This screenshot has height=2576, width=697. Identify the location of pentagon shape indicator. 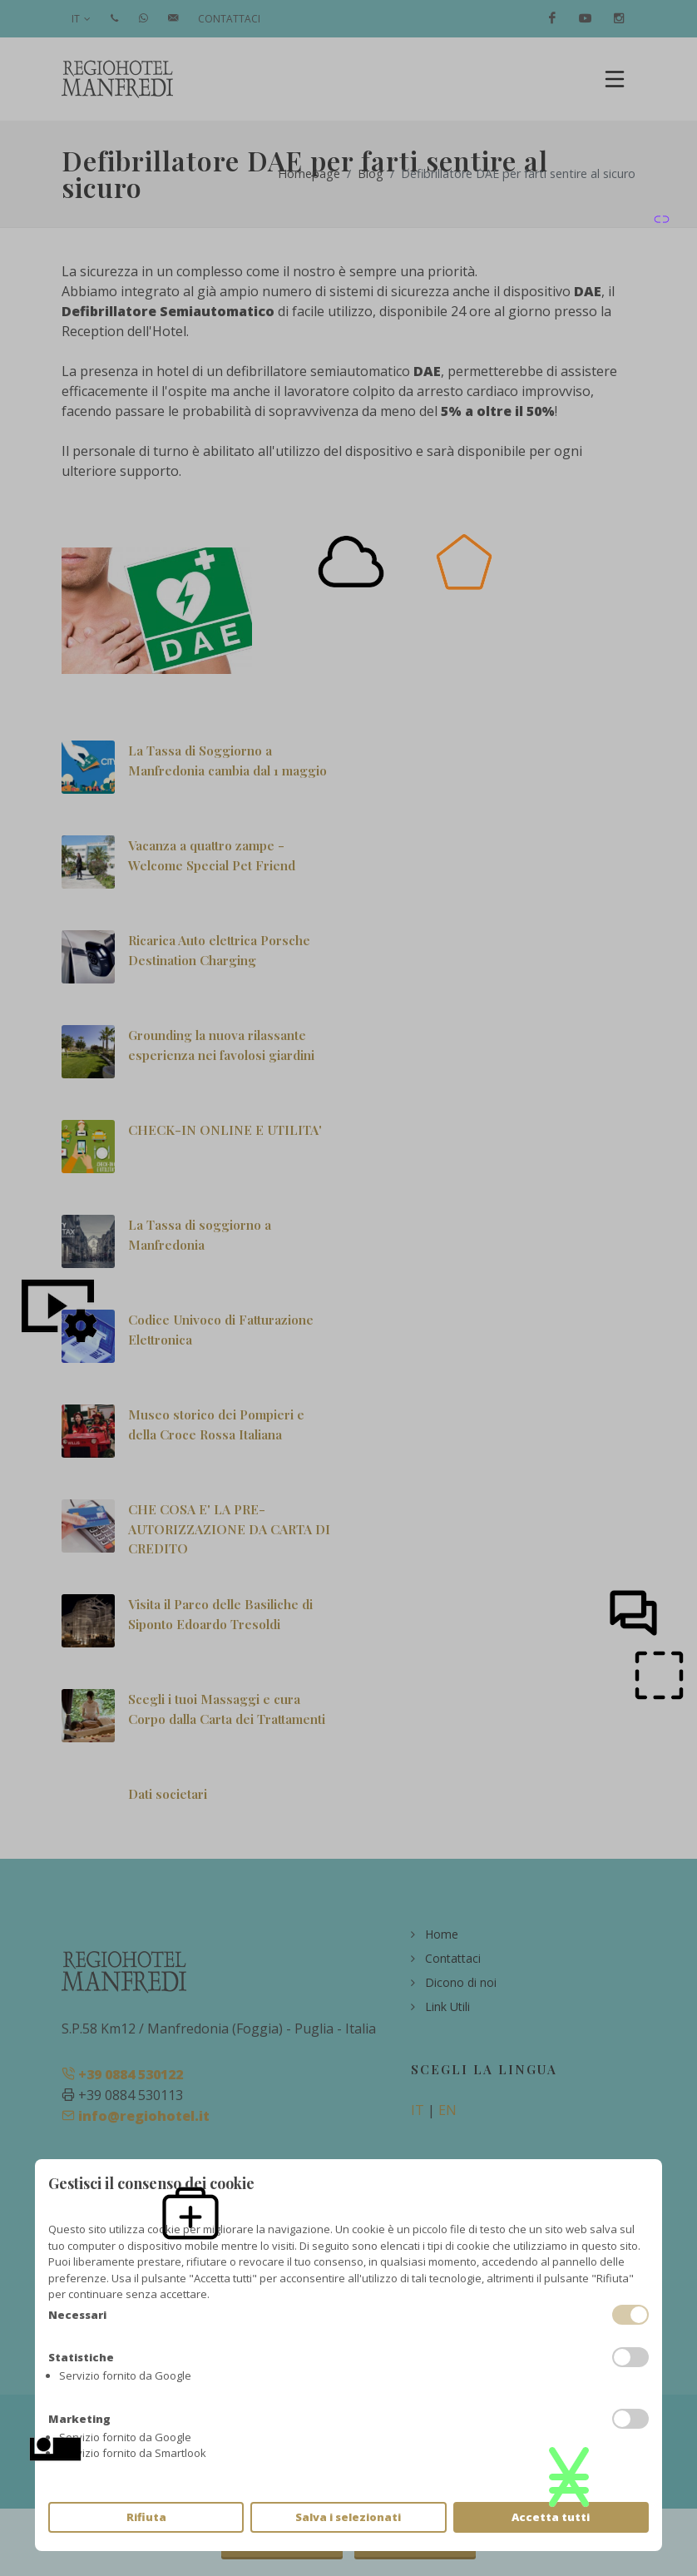
(464, 564).